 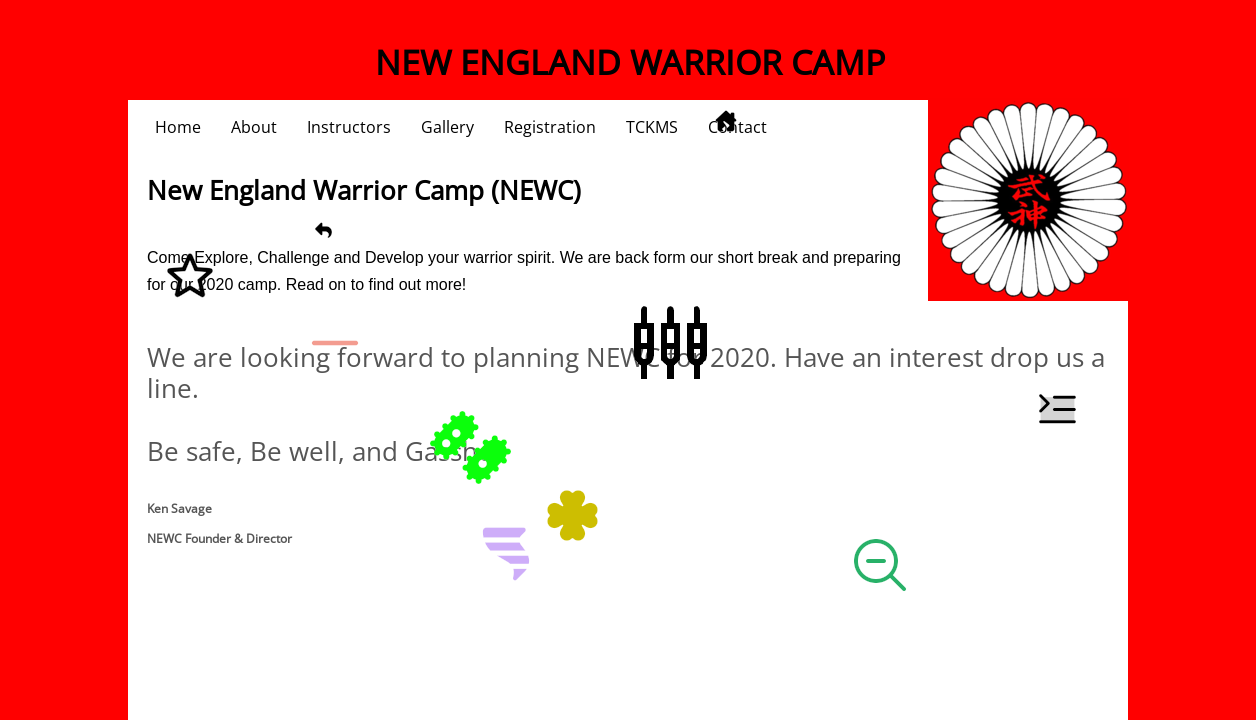 What do you see at coordinates (726, 121) in the screenshot?
I see `report property damage` at bounding box center [726, 121].